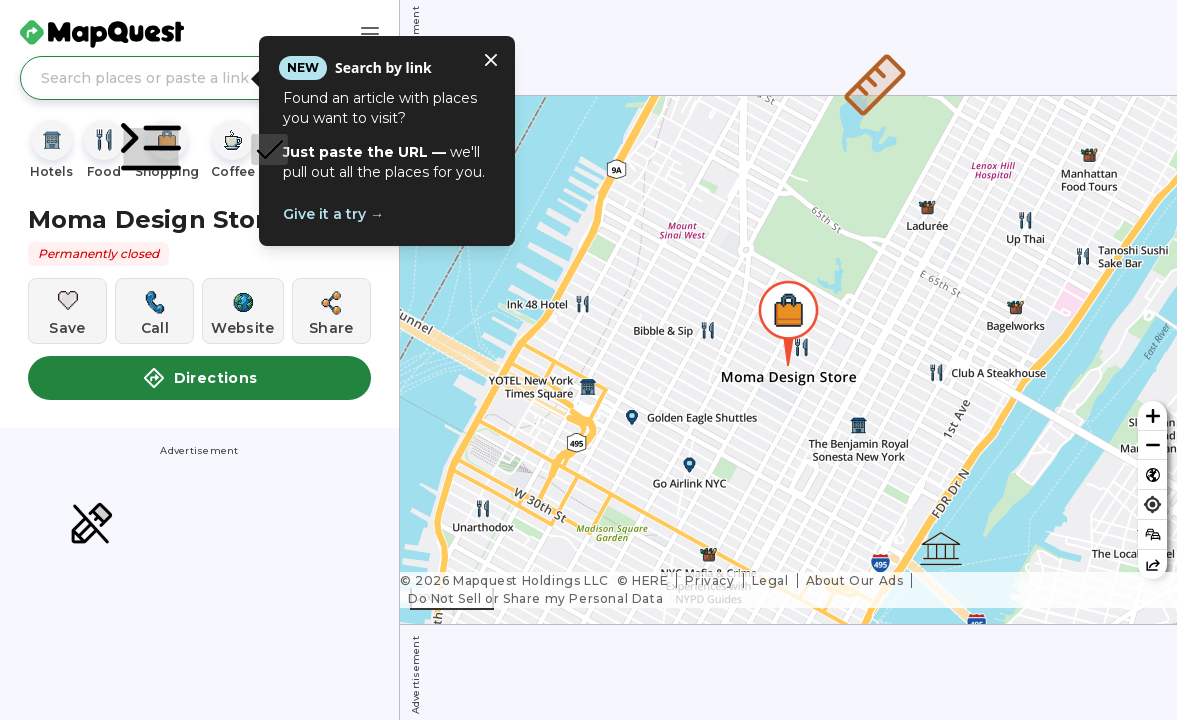 This screenshot has height=720, width=1177. I want to click on editing is disabled or unavailable, so click(91, 524).